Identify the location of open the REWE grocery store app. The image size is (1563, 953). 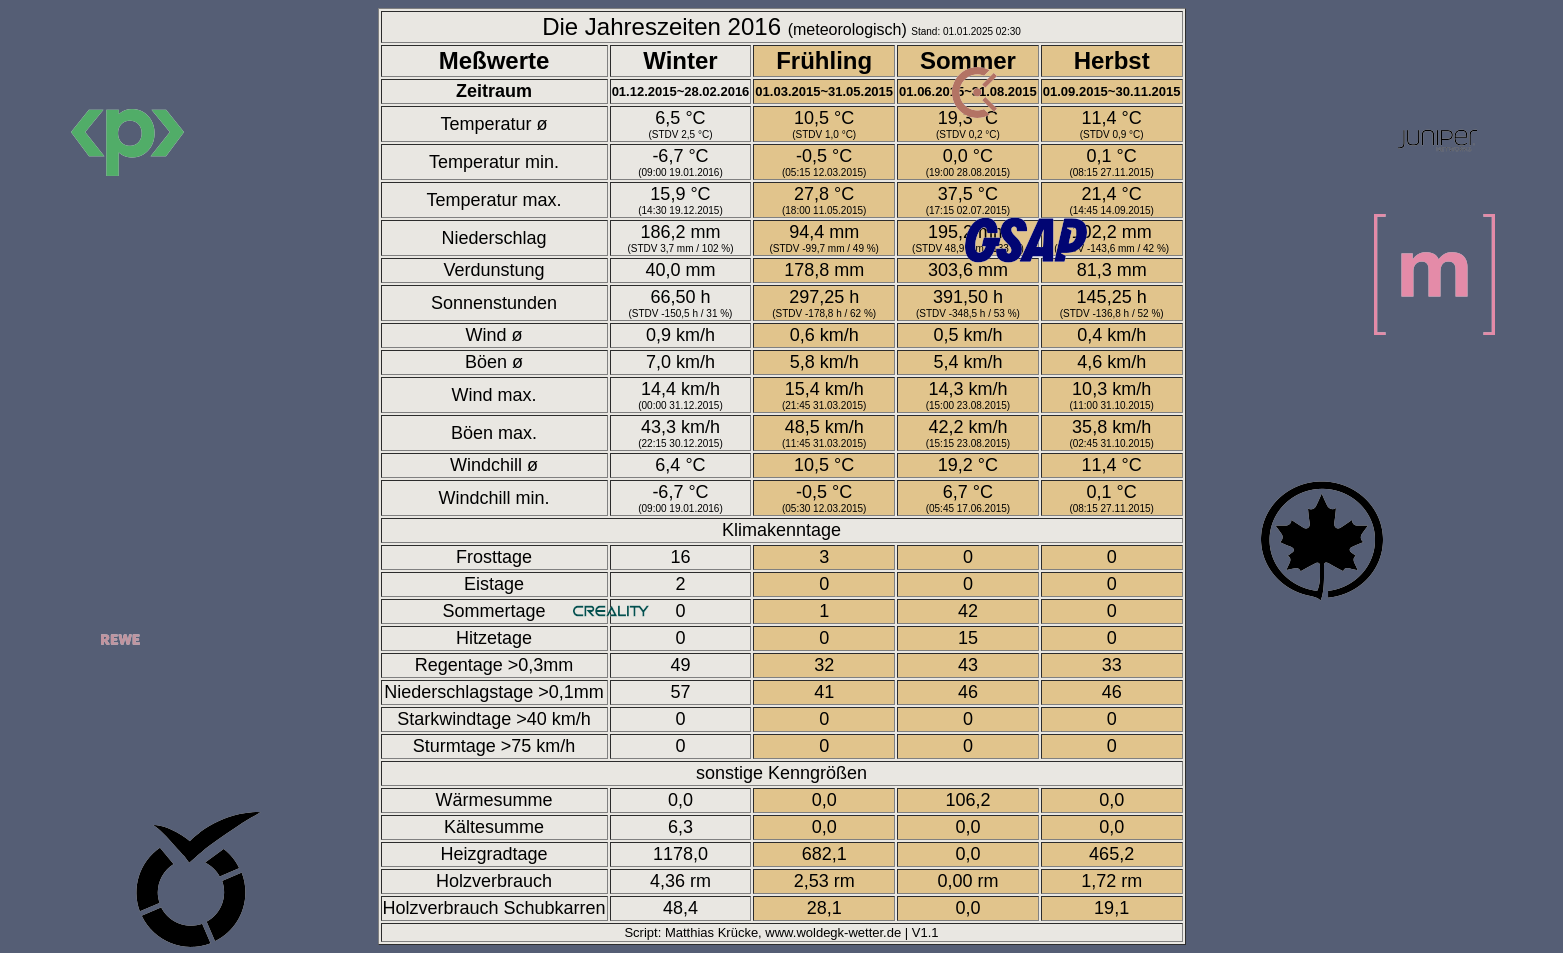
(120, 639).